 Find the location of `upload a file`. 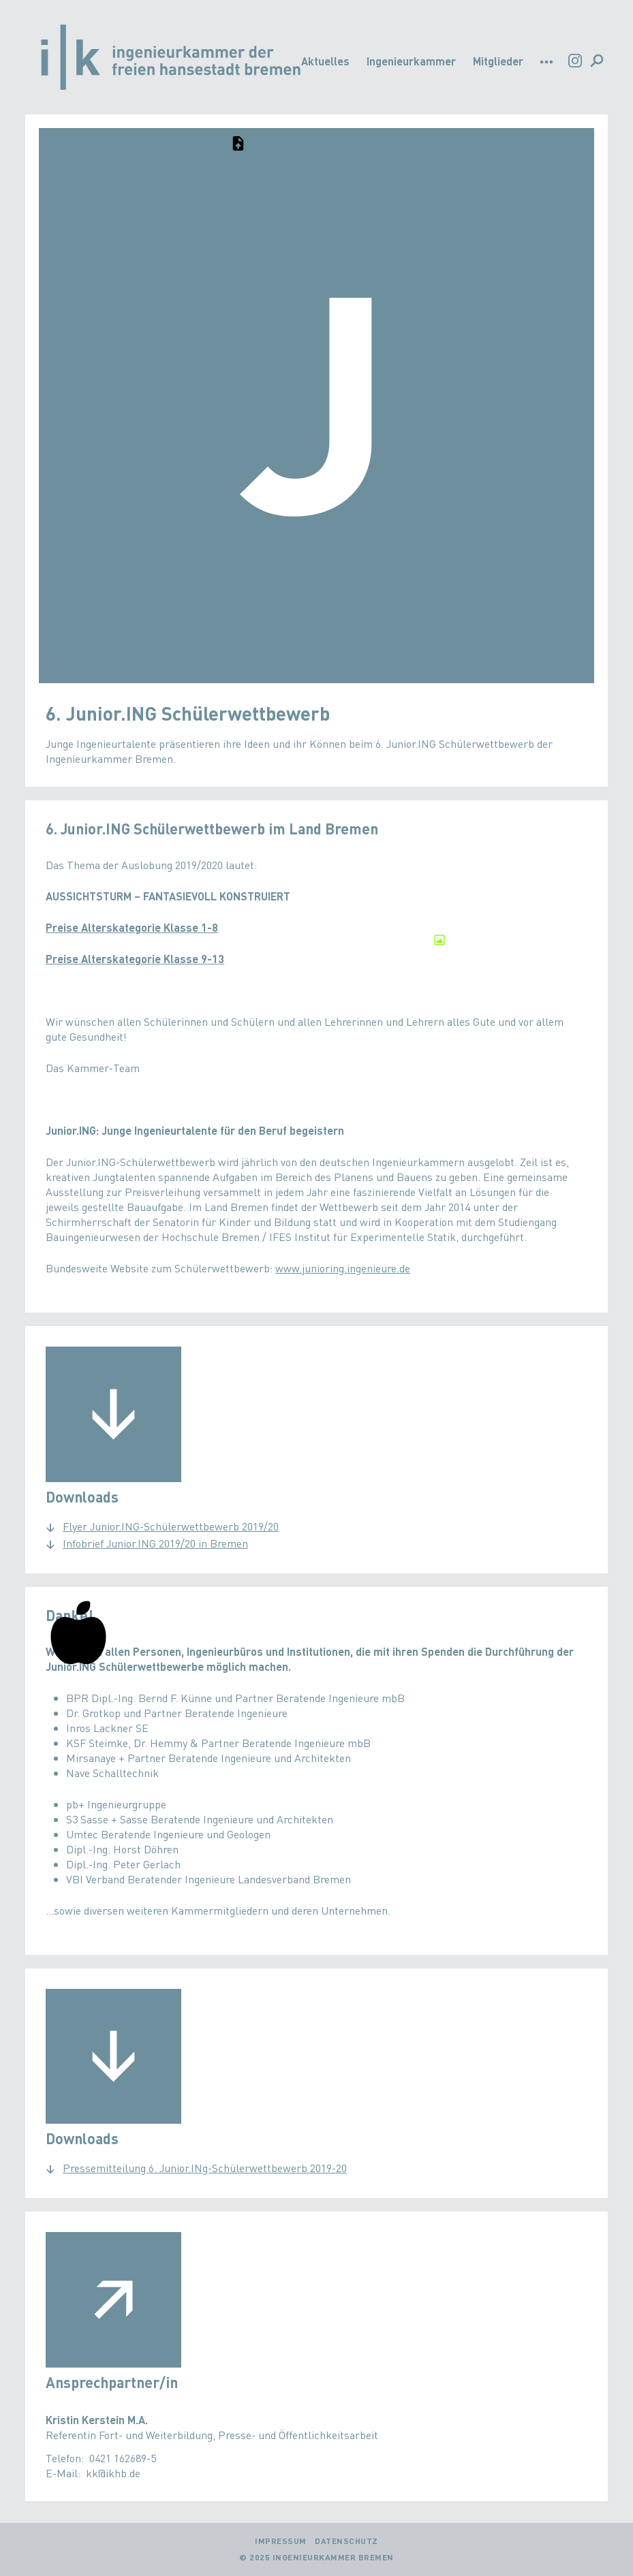

upload a file is located at coordinates (238, 143).